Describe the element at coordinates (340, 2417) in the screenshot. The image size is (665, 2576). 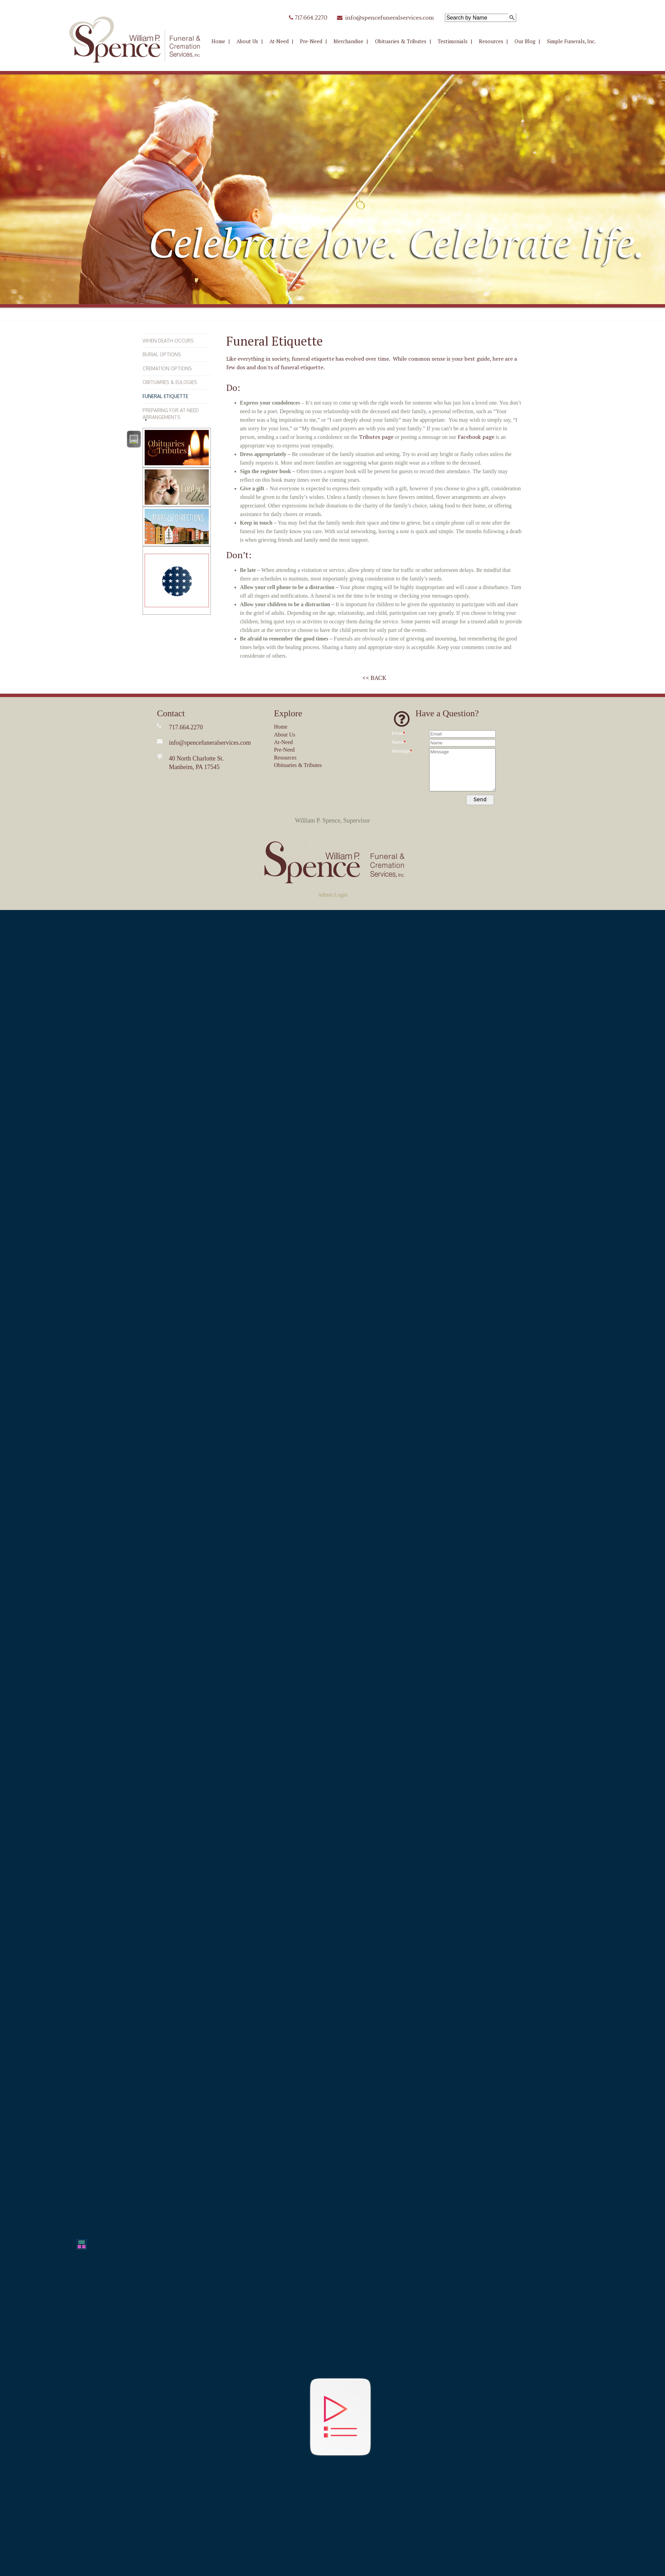
I see `open a playlist file` at that location.